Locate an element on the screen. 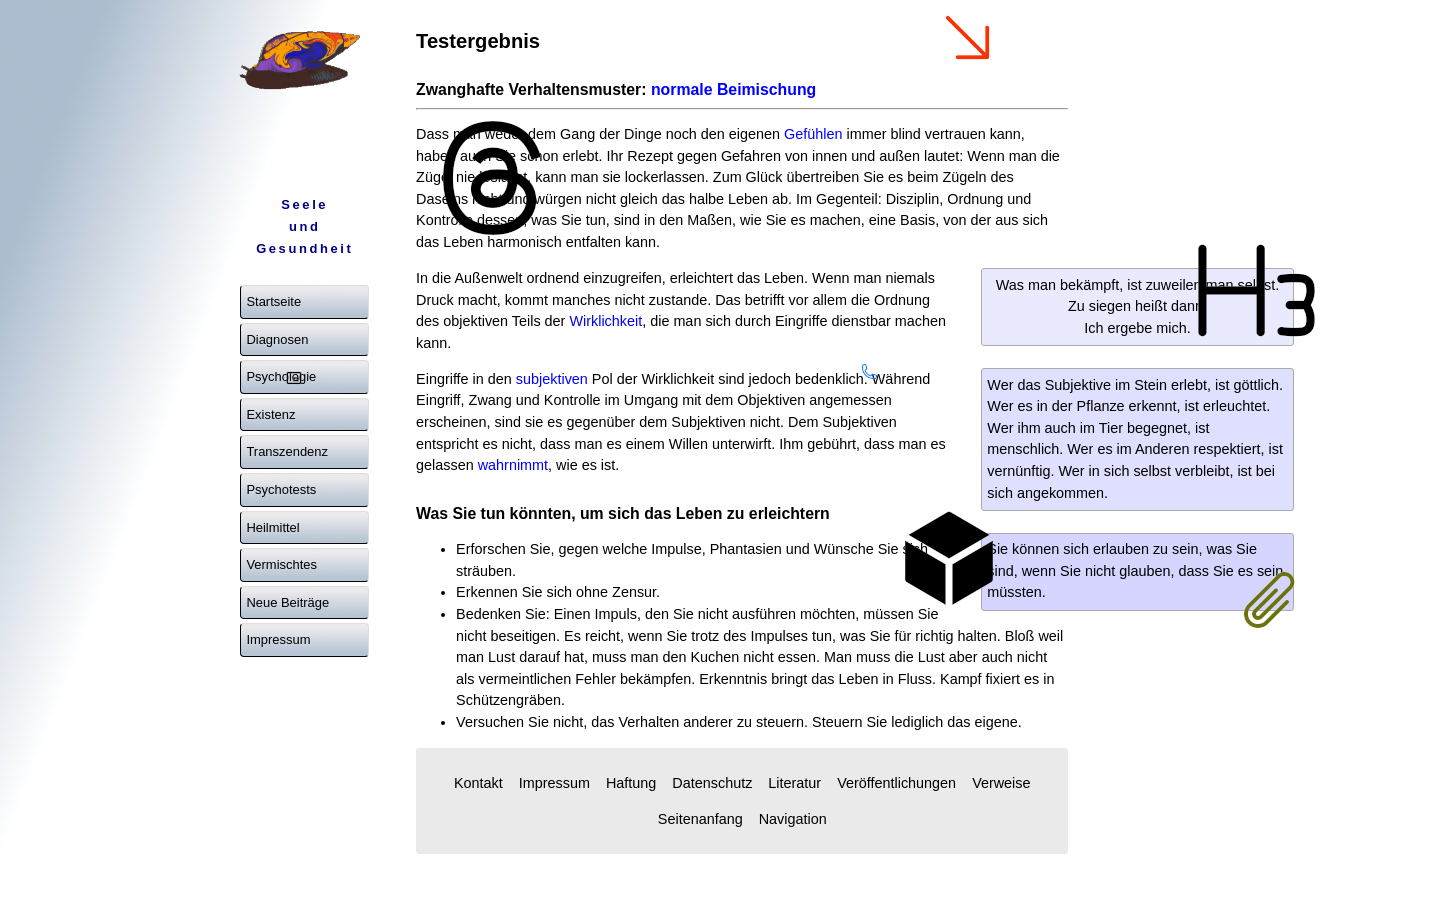 Image resolution: width=1453 pixels, height=898 pixels. navigate to the next item diagonally is located at coordinates (967, 37).